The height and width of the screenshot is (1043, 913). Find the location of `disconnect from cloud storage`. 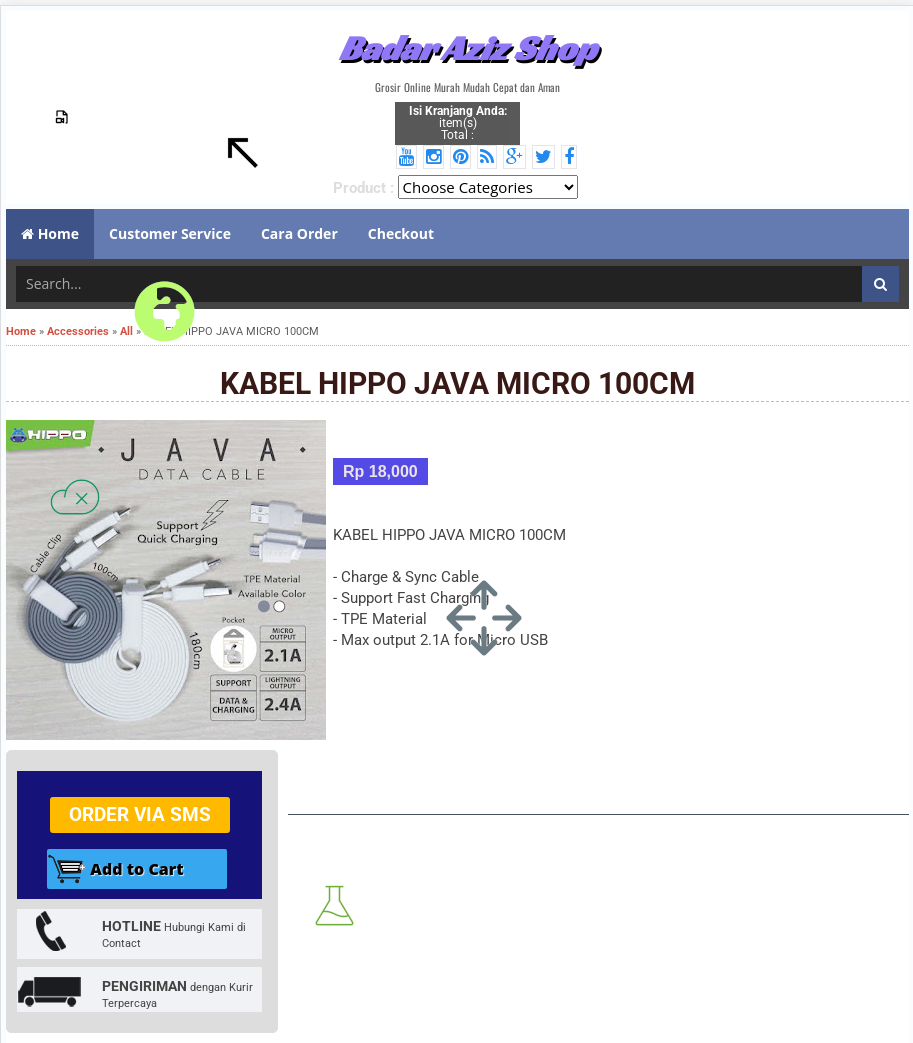

disconnect from cloud storage is located at coordinates (75, 497).